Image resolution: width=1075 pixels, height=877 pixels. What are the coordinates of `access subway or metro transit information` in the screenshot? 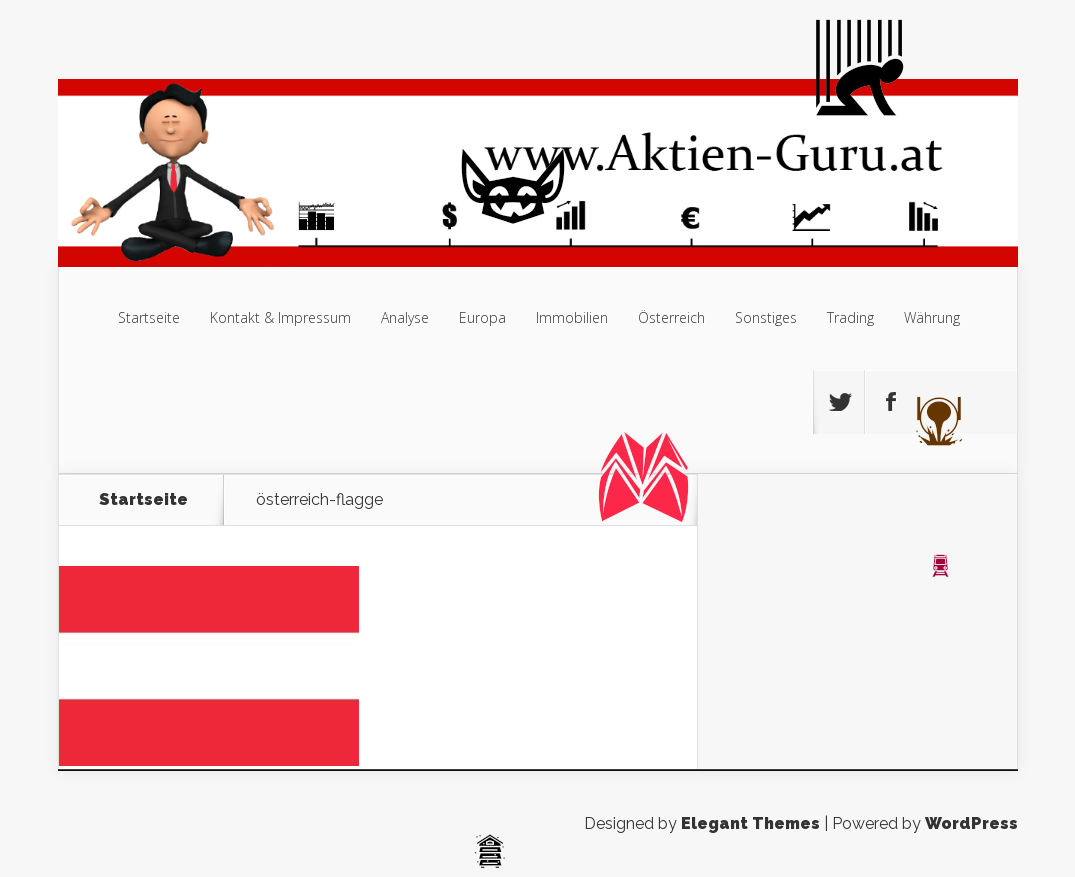 It's located at (940, 565).